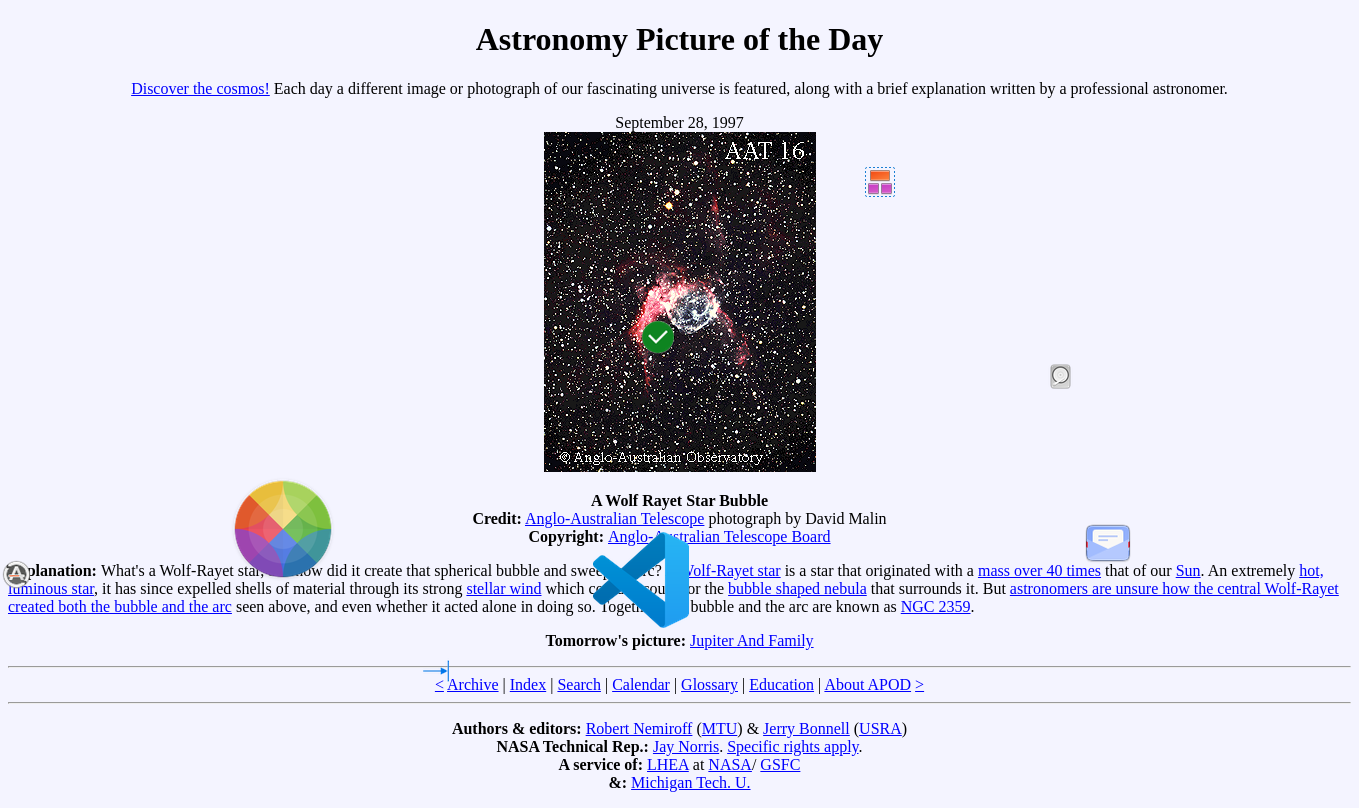  Describe the element at coordinates (1108, 543) in the screenshot. I see `open the mail application` at that location.